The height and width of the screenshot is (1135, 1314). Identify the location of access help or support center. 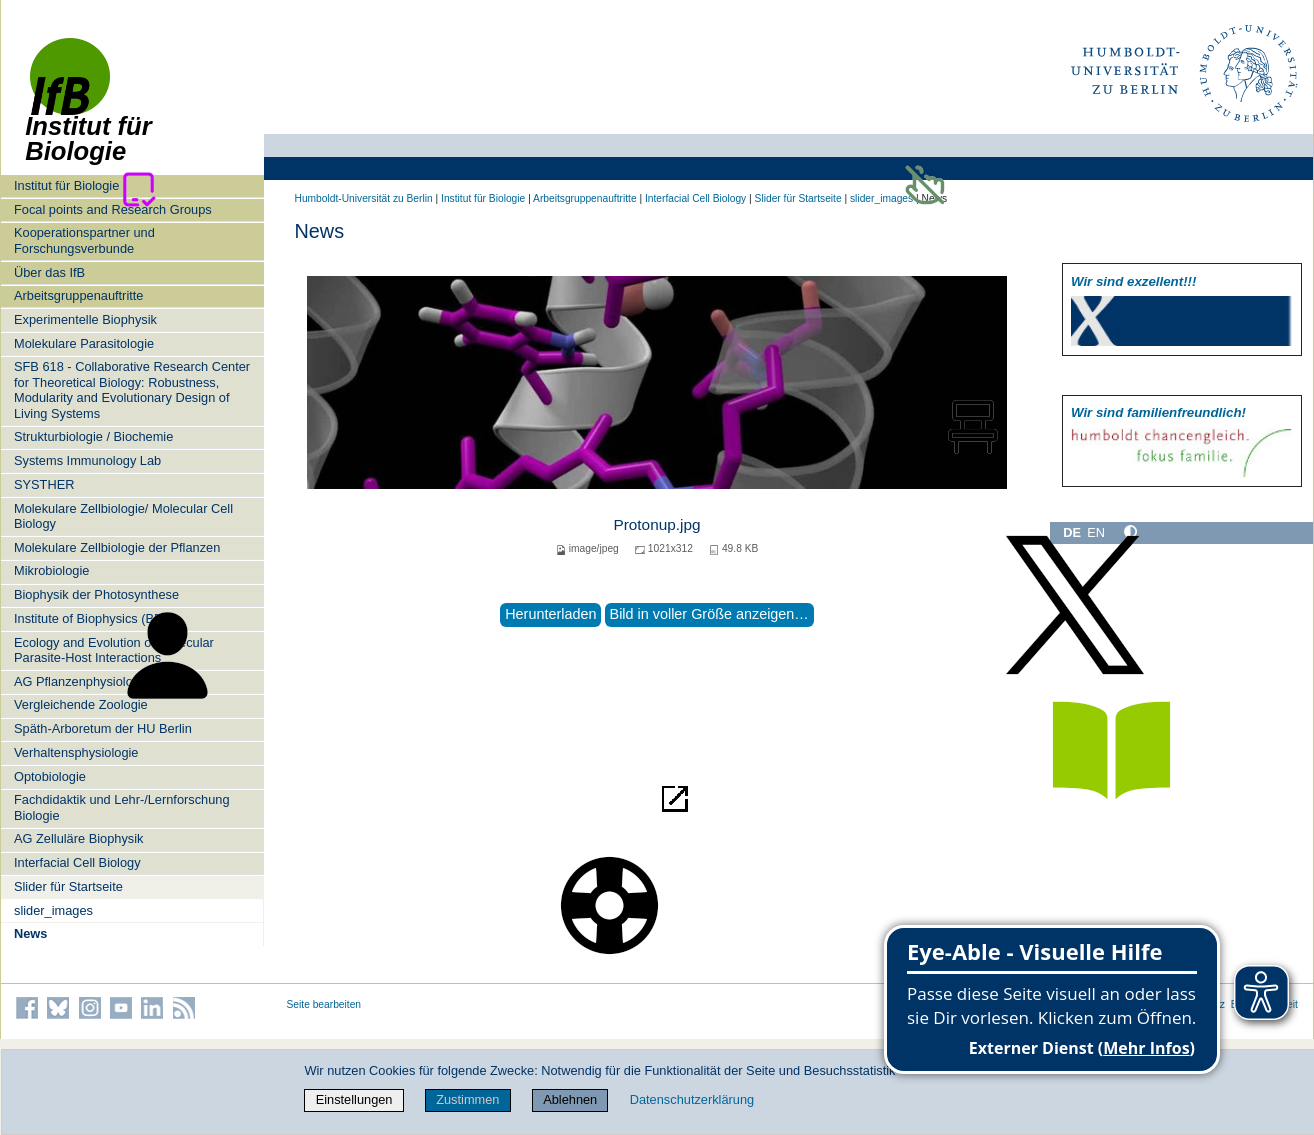
(609, 905).